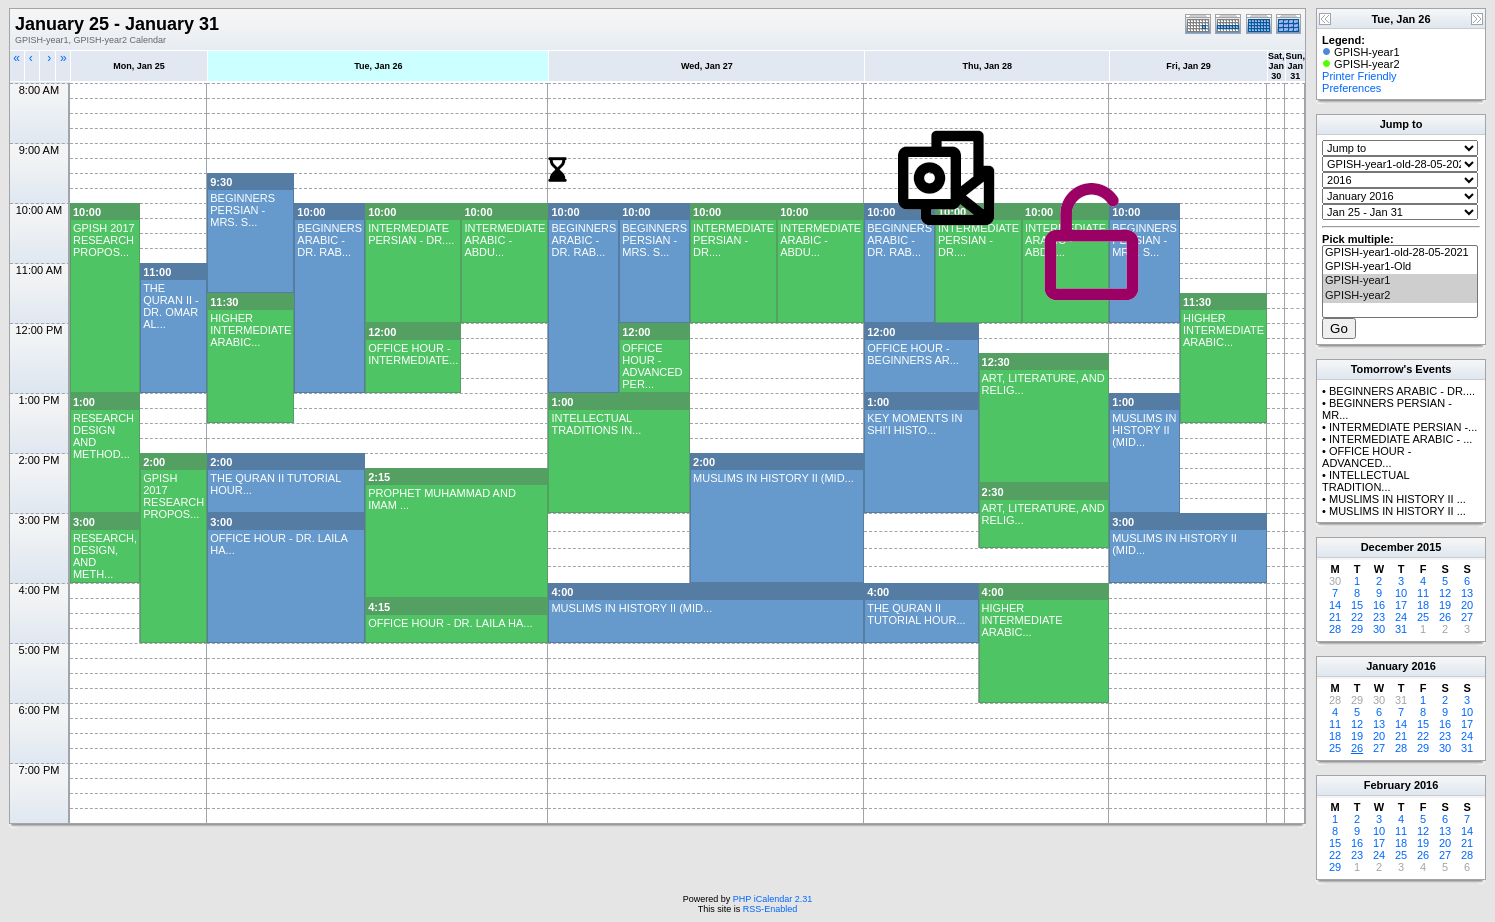 This screenshot has width=1495, height=922. Describe the element at coordinates (557, 169) in the screenshot. I see `indicates time remaining or countdown in progress` at that location.